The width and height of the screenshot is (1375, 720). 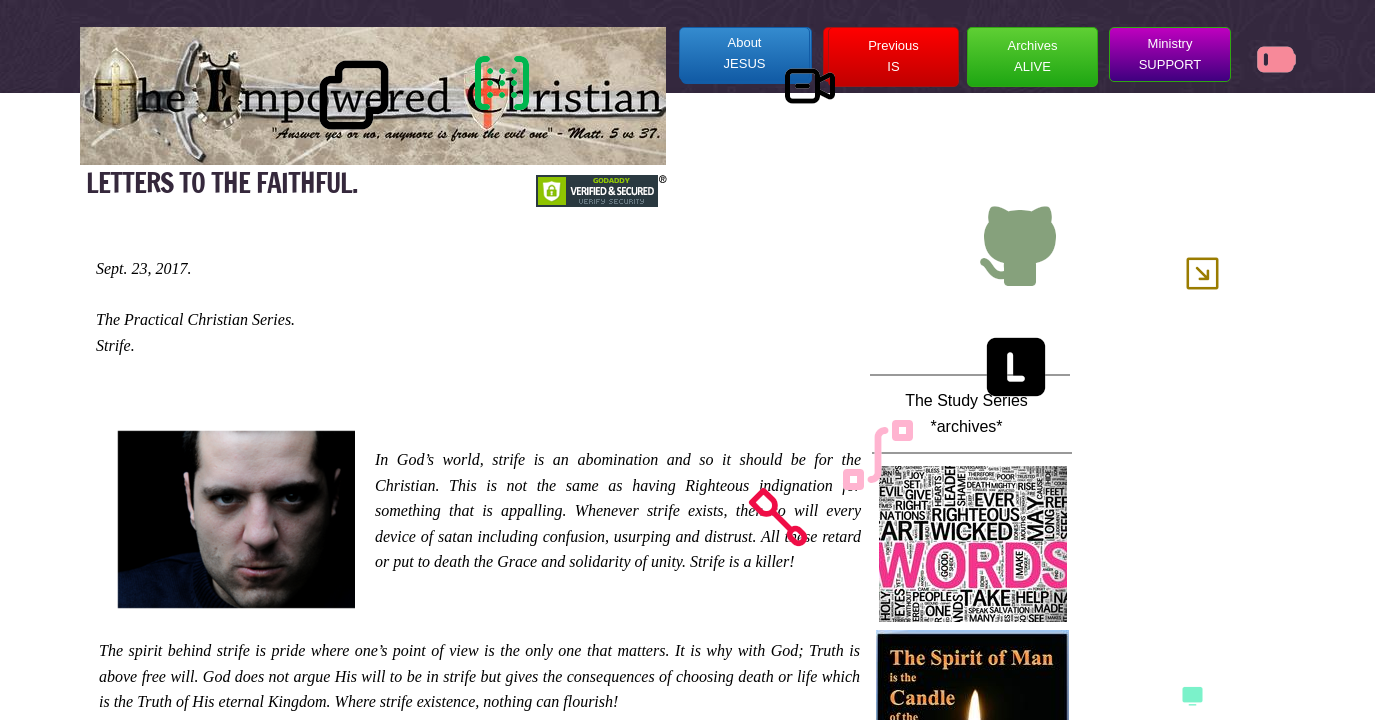 What do you see at coordinates (1276, 59) in the screenshot?
I see `indicates low battery level` at bounding box center [1276, 59].